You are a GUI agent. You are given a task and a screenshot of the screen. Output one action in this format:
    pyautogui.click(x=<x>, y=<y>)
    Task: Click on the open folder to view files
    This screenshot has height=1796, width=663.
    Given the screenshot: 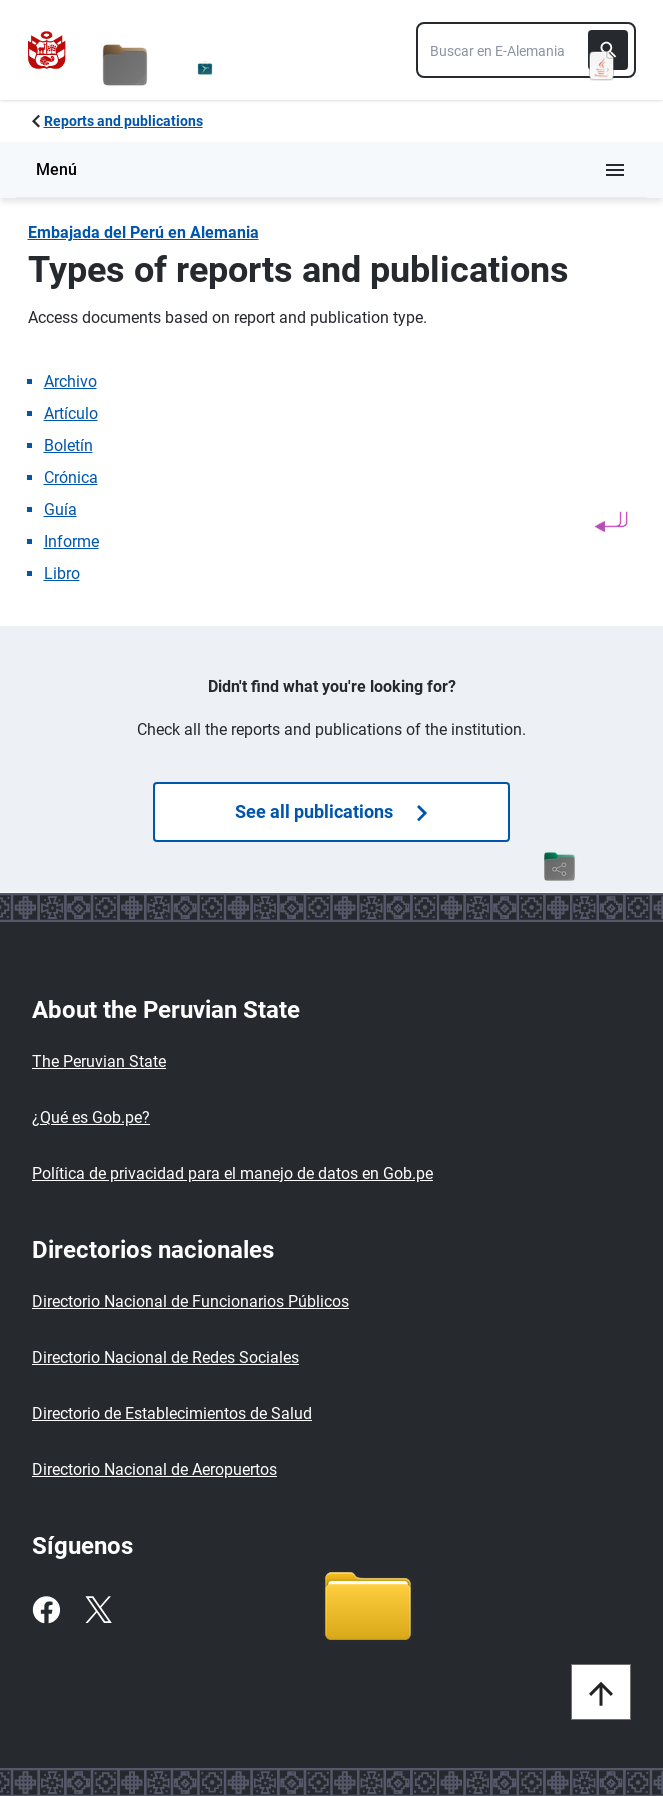 What is the action you would take?
    pyautogui.click(x=368, y=1606)
    